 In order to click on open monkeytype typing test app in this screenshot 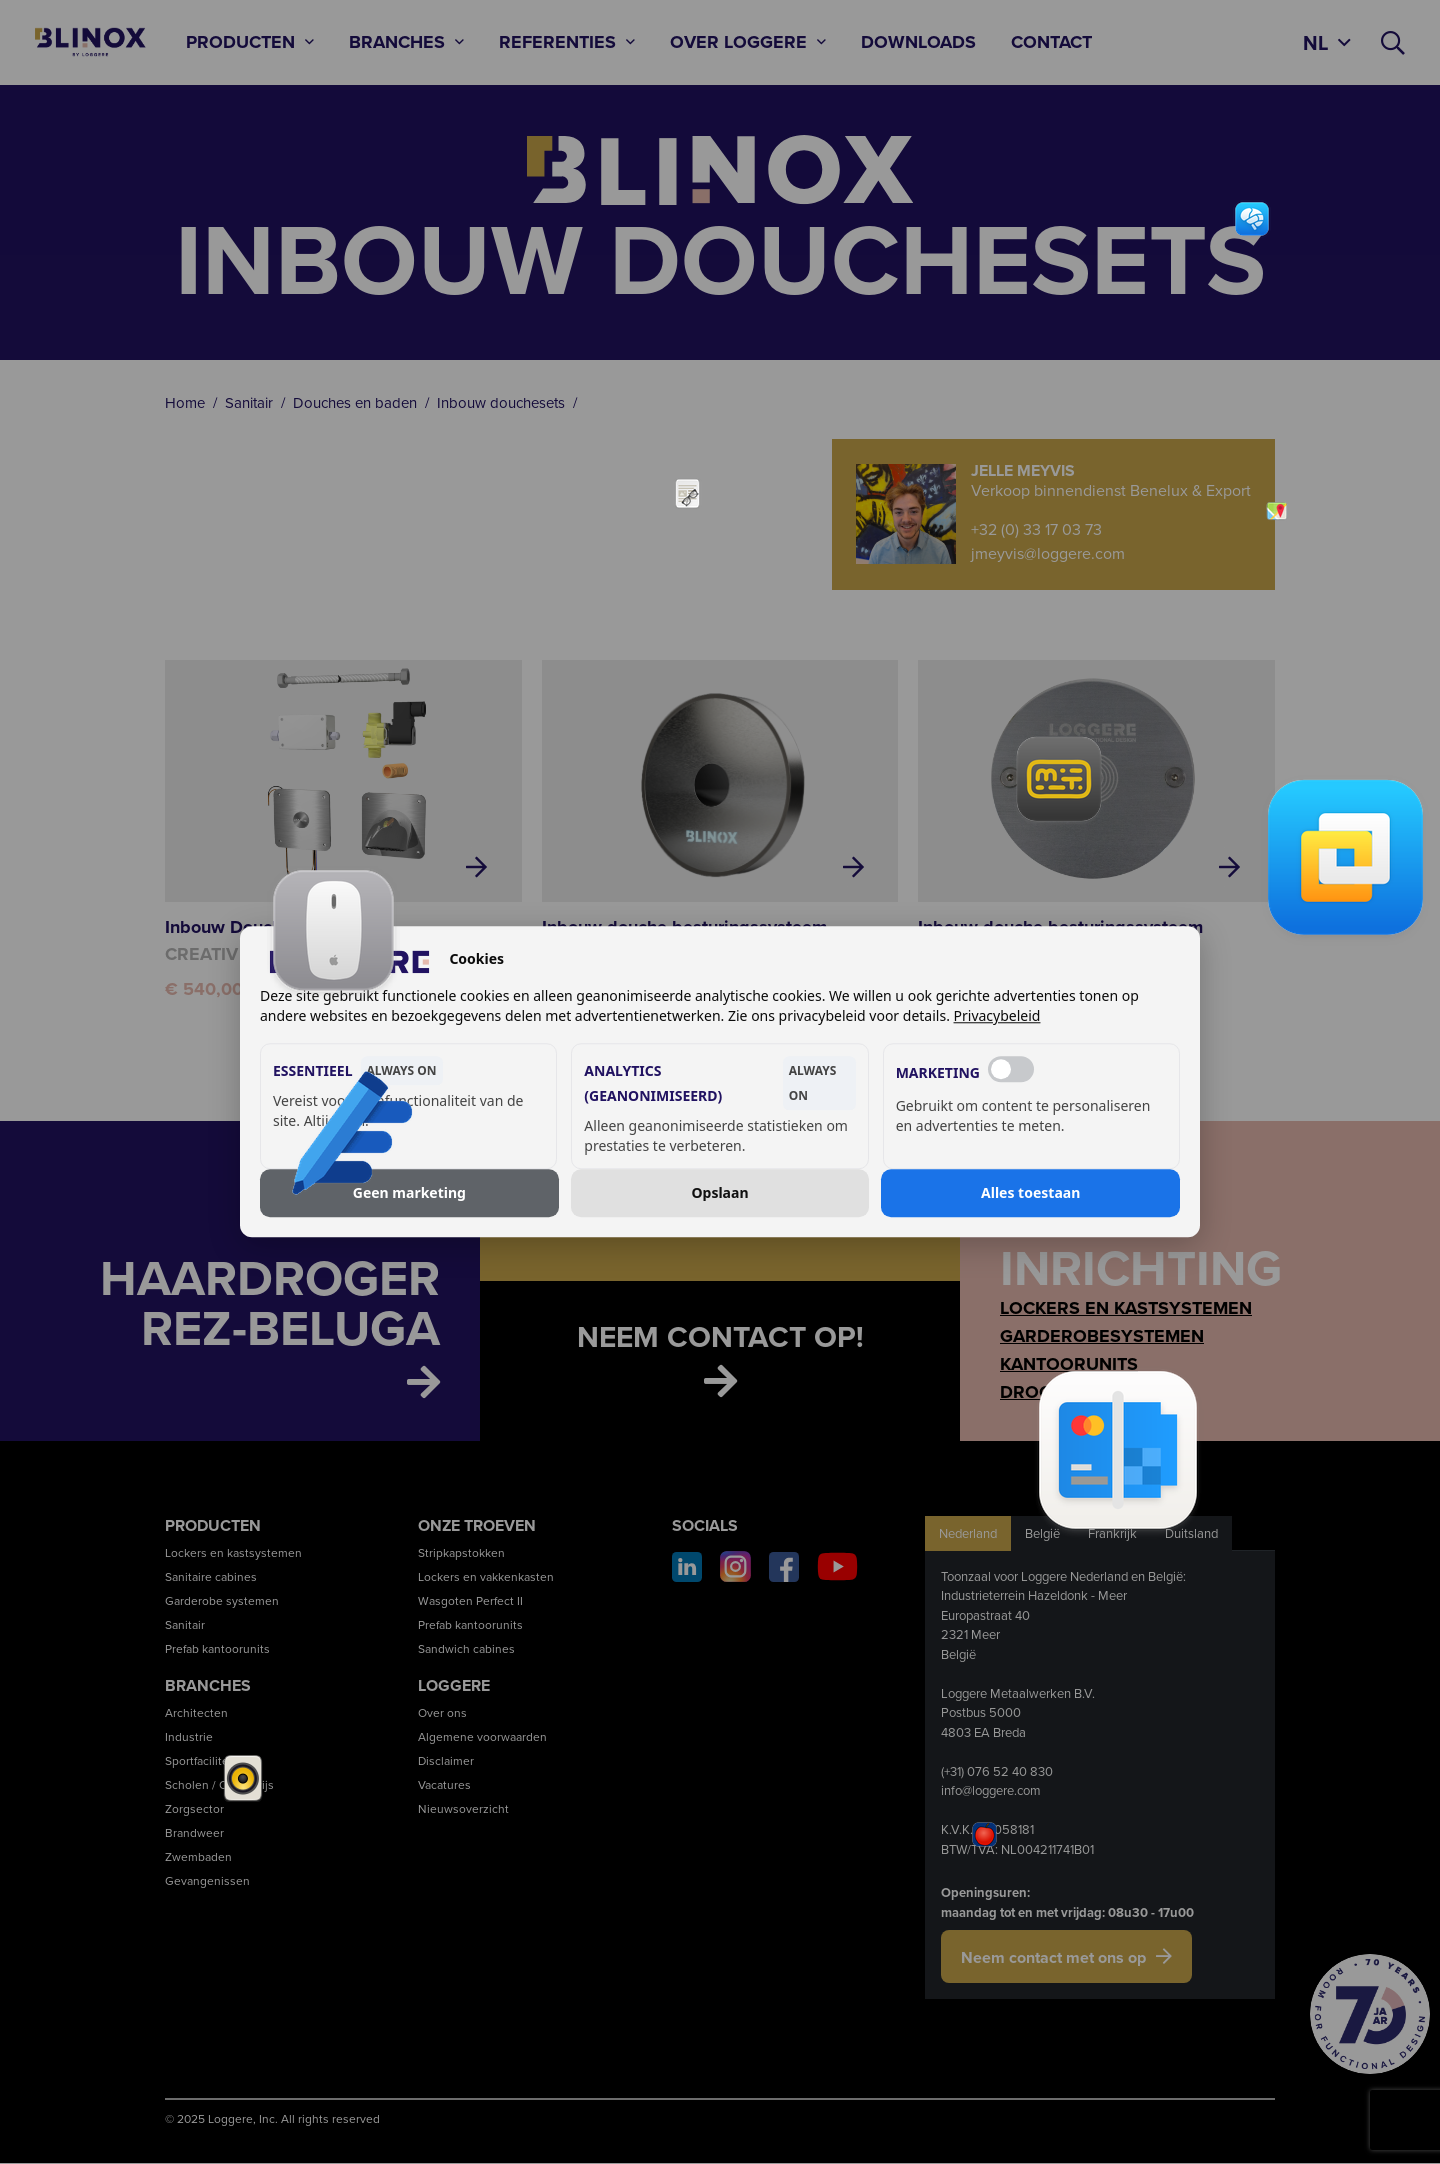, I will do `click(1059, 779)`.